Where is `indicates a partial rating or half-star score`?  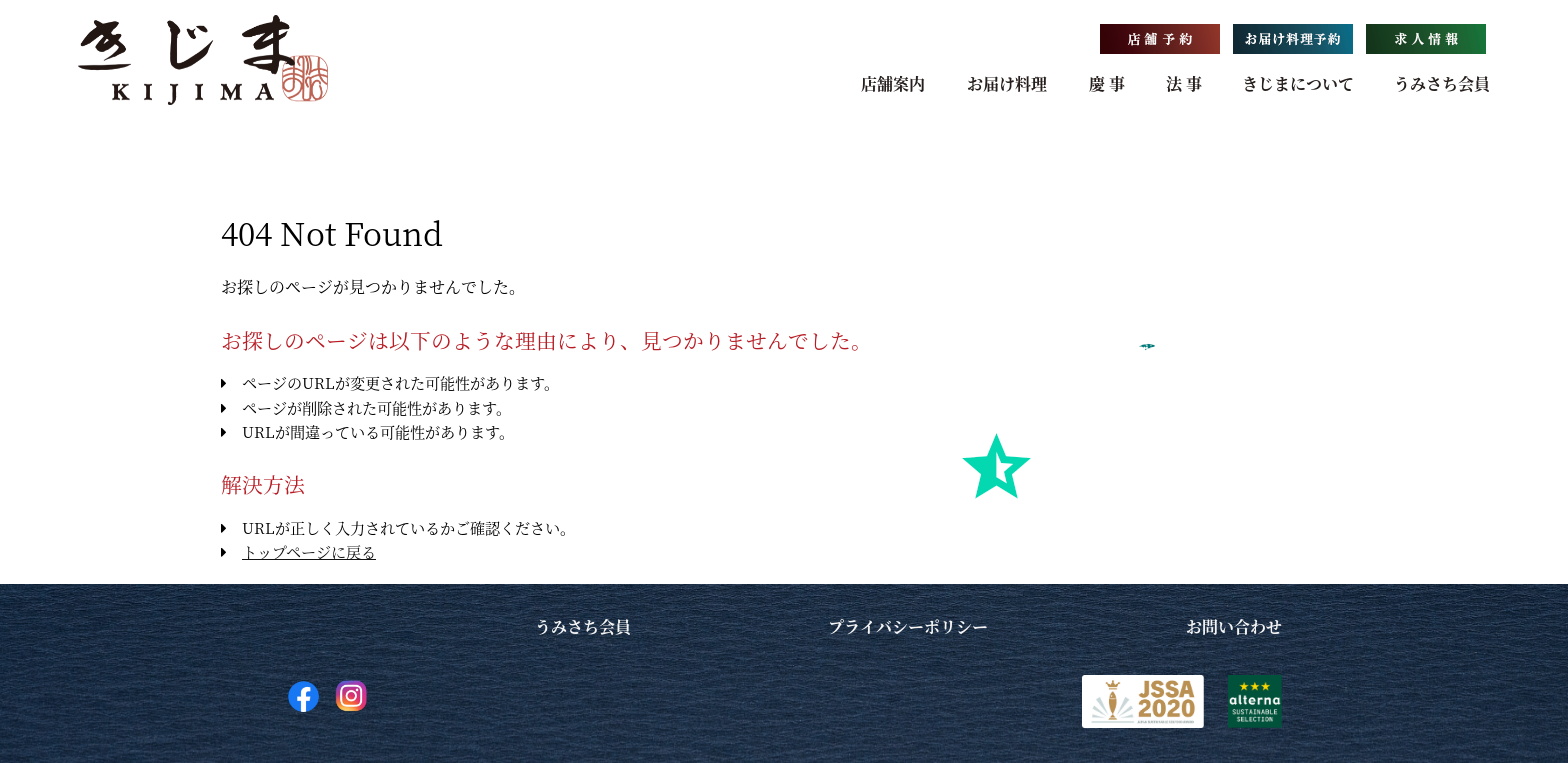
indicates a partial rating or half-star score is located at coordinates (996, 467).